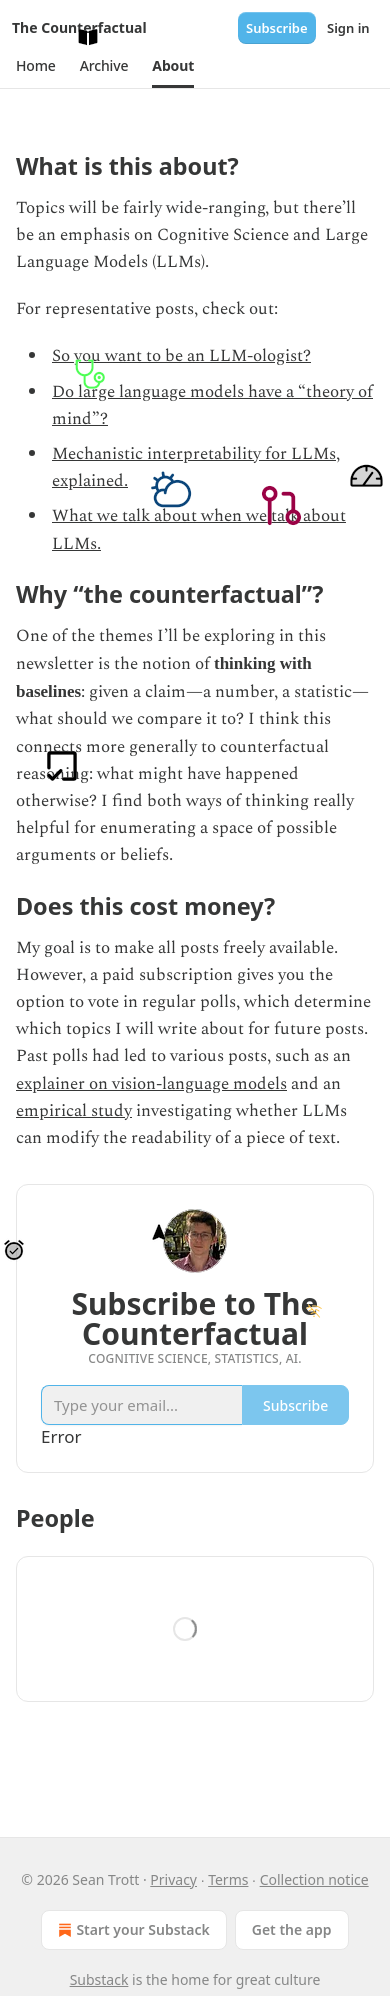  I want to click on indicates no wifi connection, so click(314, 1311).